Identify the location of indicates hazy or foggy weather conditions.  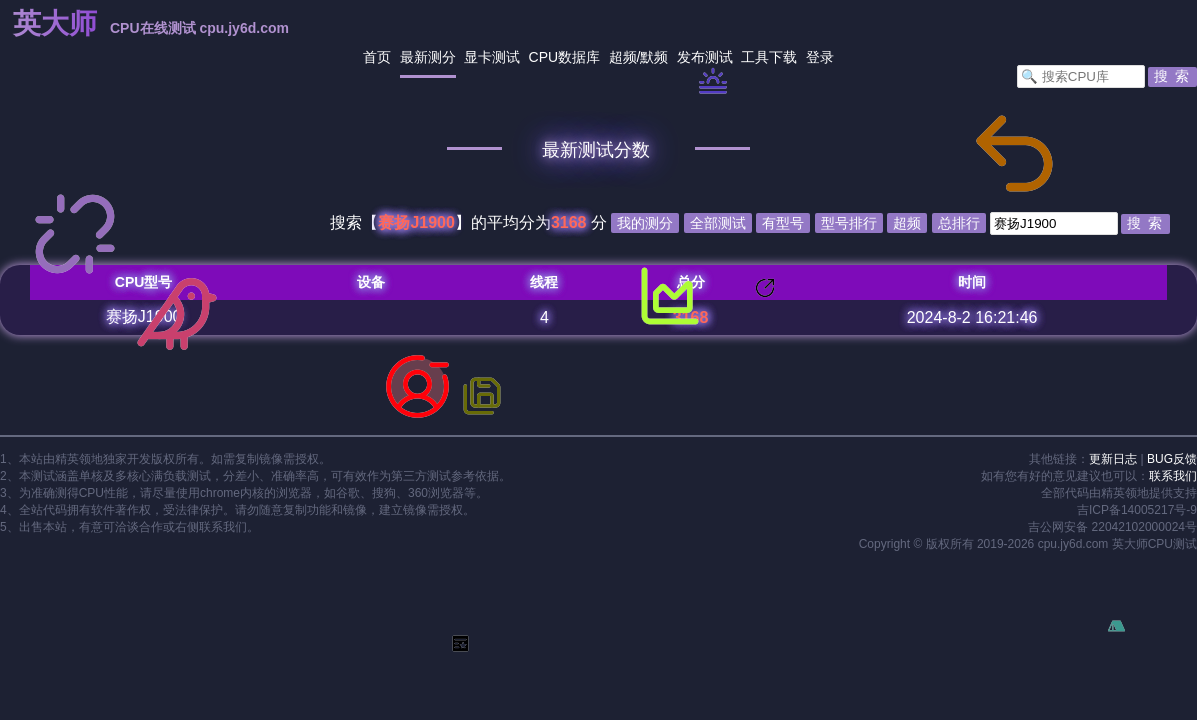
(713, 81).